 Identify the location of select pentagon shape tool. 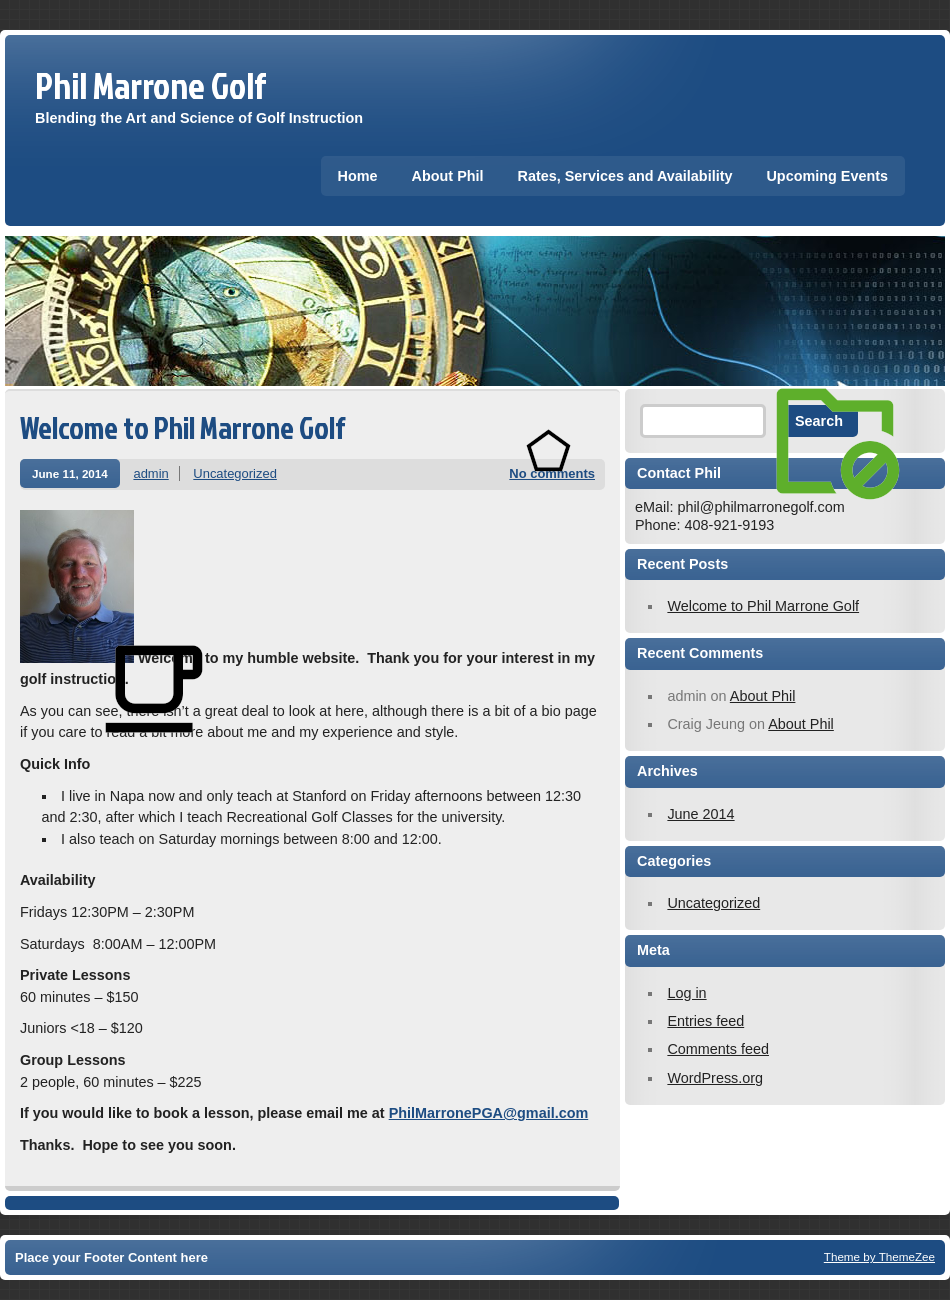
(548, 452).